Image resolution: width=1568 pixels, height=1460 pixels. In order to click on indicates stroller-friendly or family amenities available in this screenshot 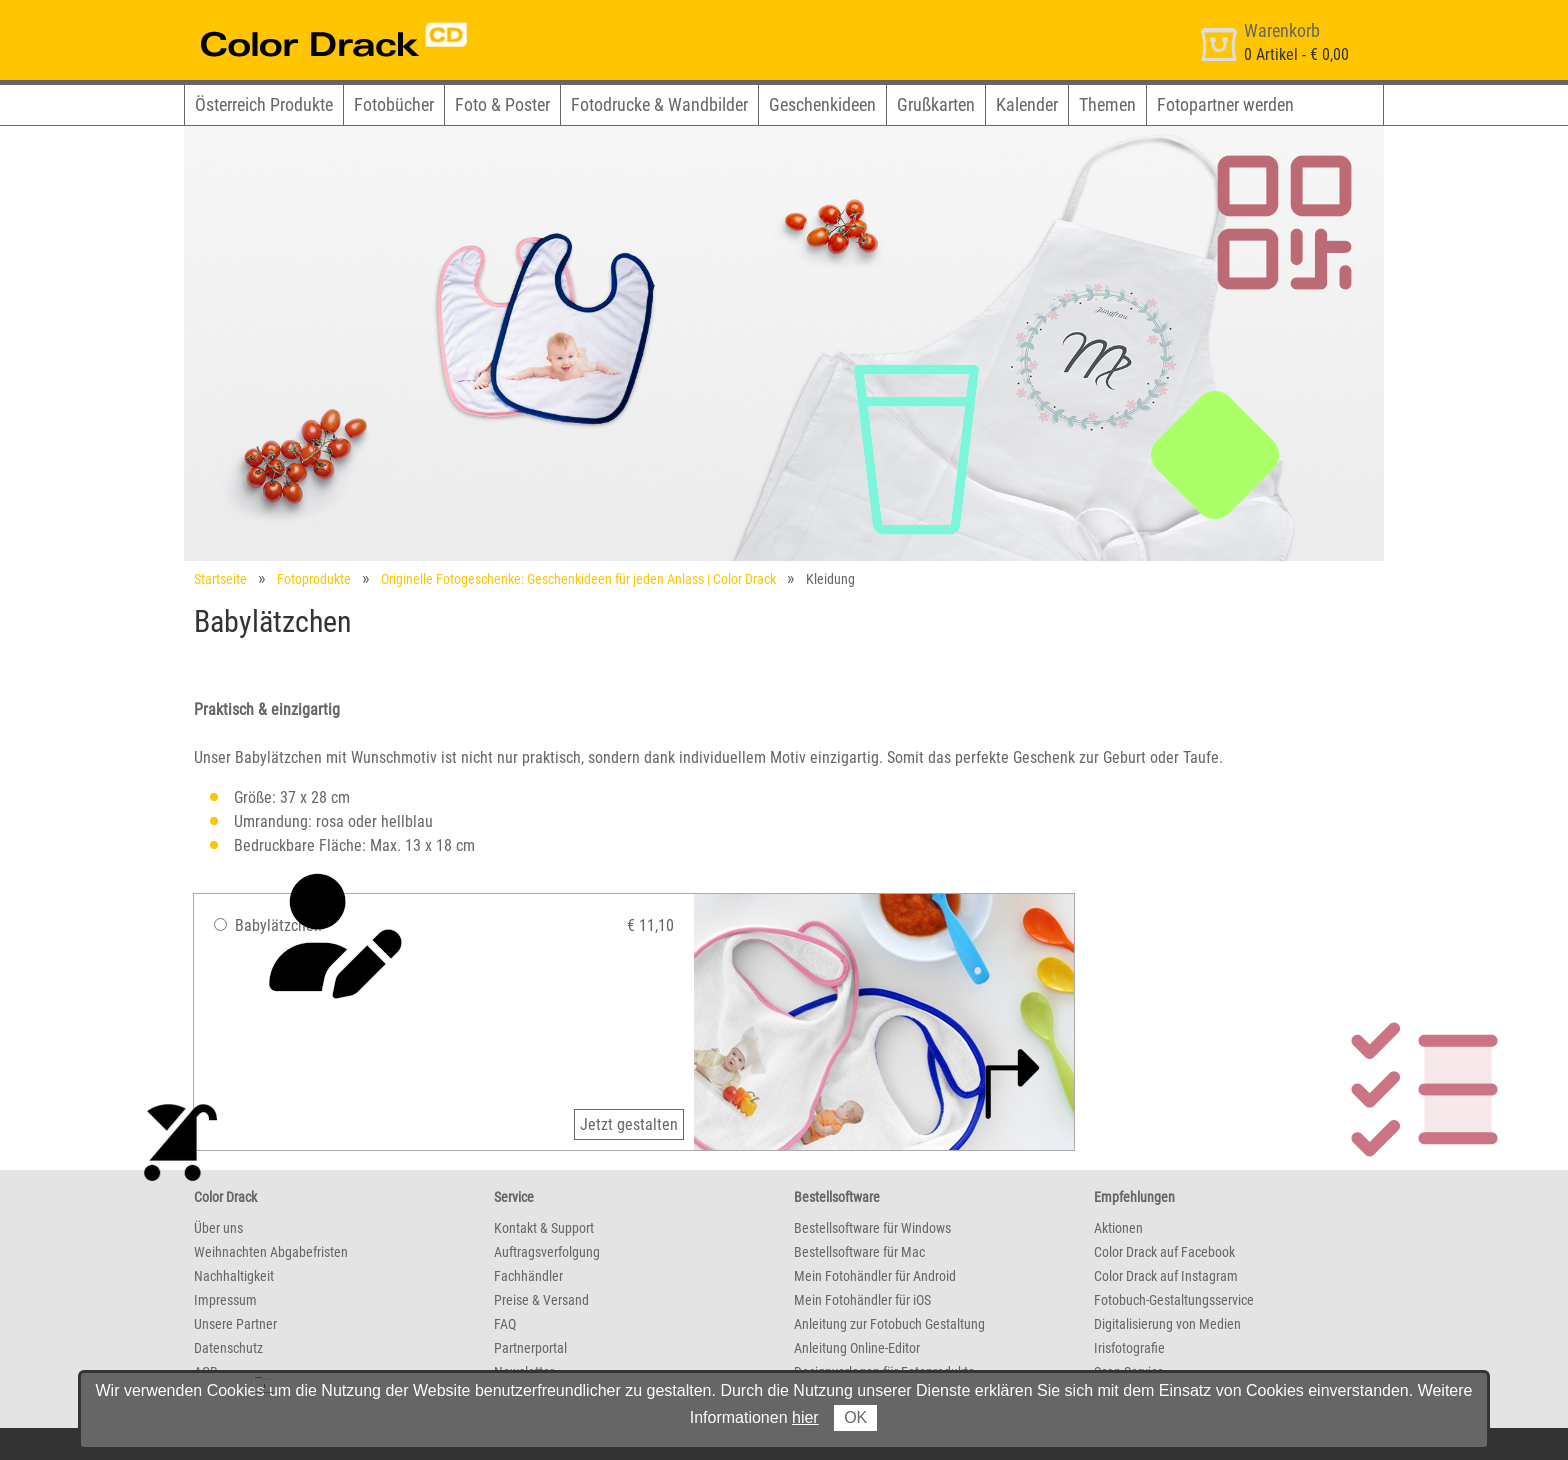, I will do `click(176, 1140)`.